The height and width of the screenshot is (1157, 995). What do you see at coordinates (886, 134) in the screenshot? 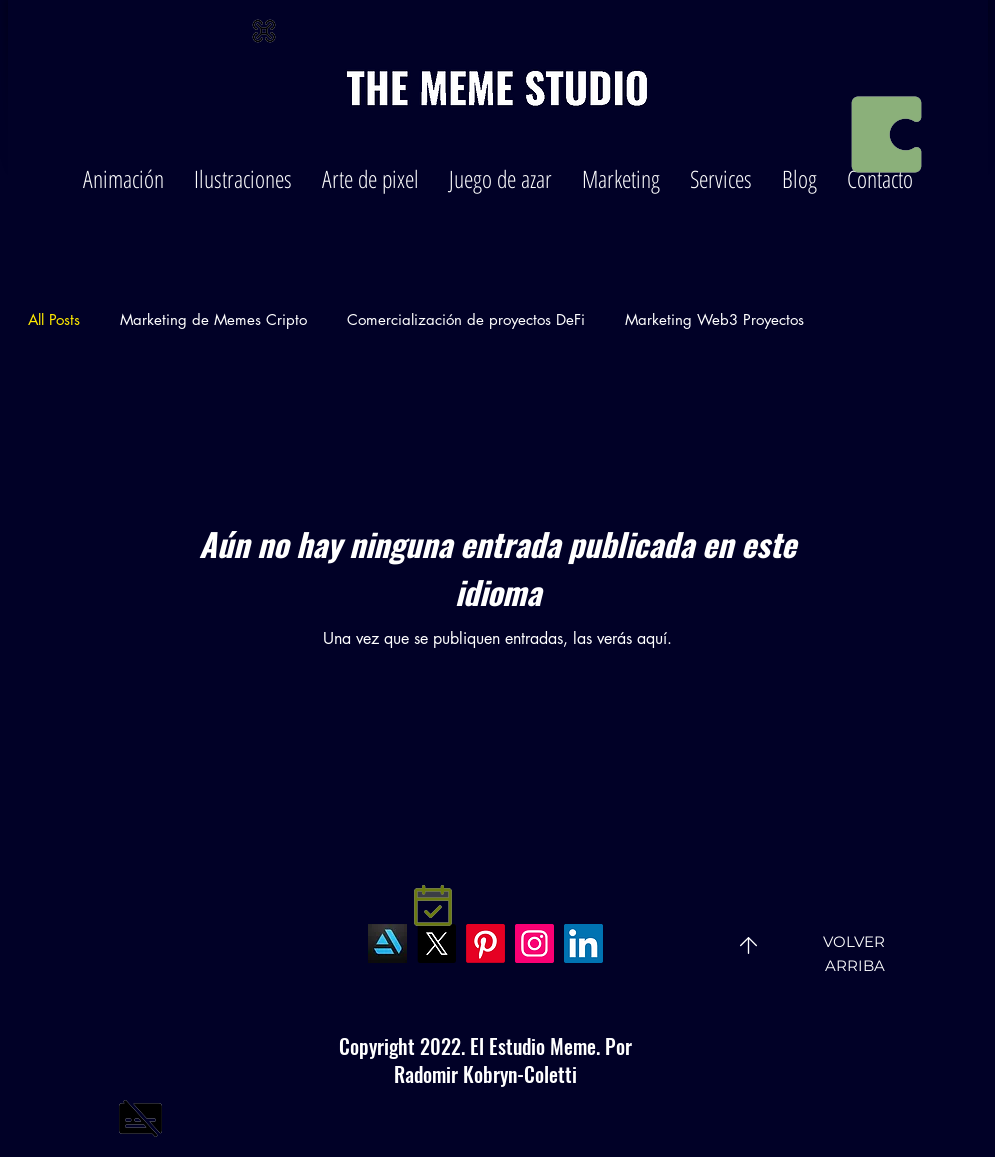
I see `open Coda app` at bounding box center [886, 134].